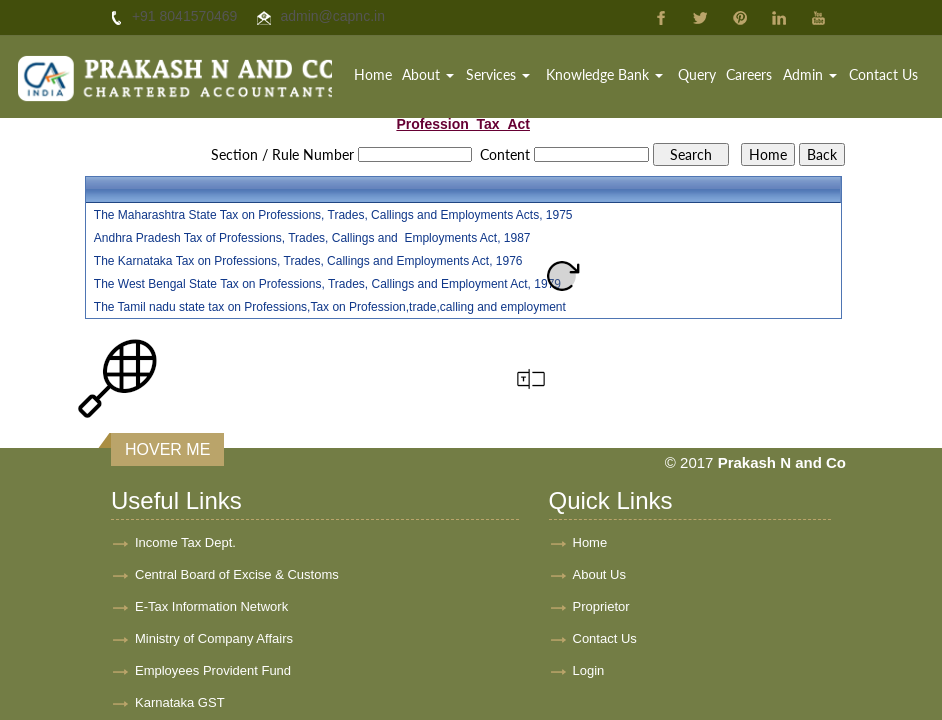 The image size is (942, 720). Describe the element at coordinates (562, 276) in the screenshot. I see `refresh or reload content` at that location.